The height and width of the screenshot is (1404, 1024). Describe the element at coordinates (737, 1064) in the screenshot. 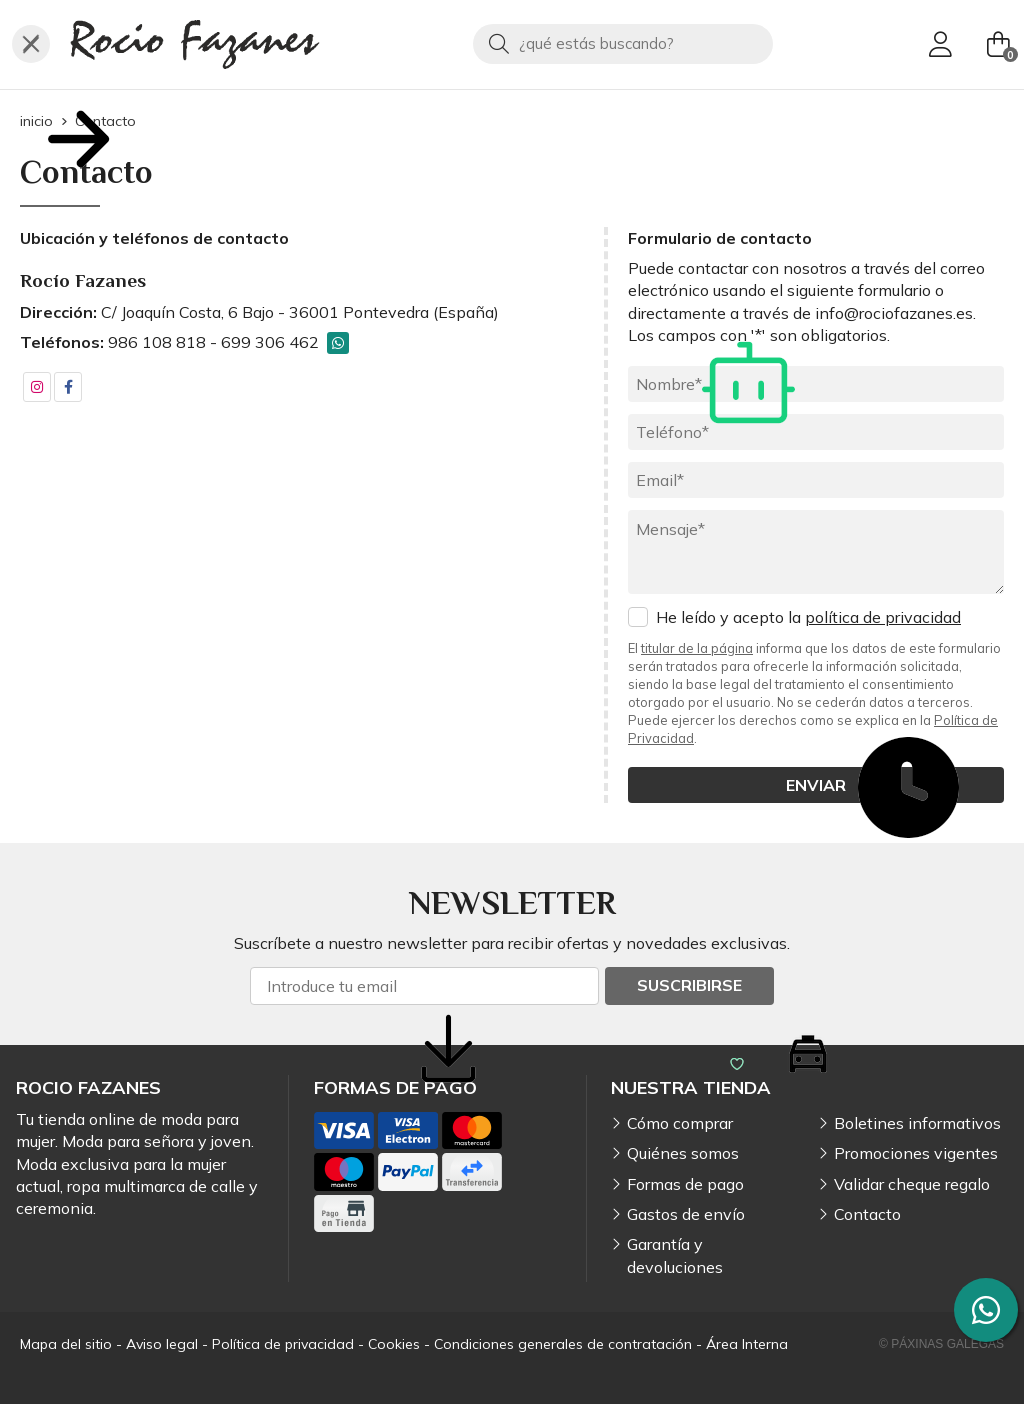

I see `add item to favorites` at that location.